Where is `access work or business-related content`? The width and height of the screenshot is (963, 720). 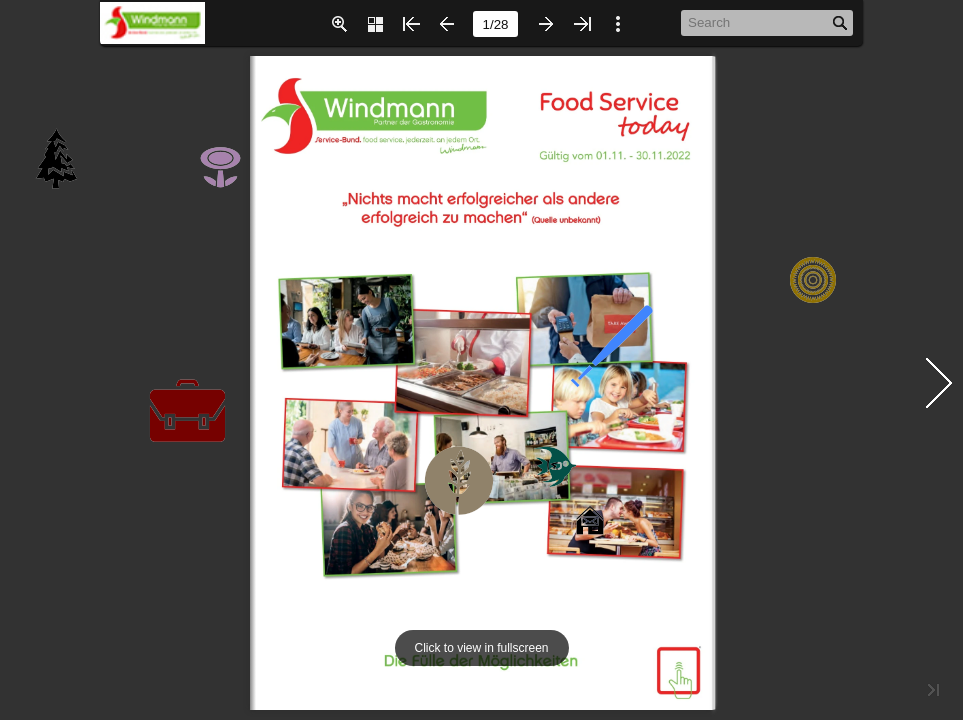 access work or business-related content is located at coordinates (187, 412).